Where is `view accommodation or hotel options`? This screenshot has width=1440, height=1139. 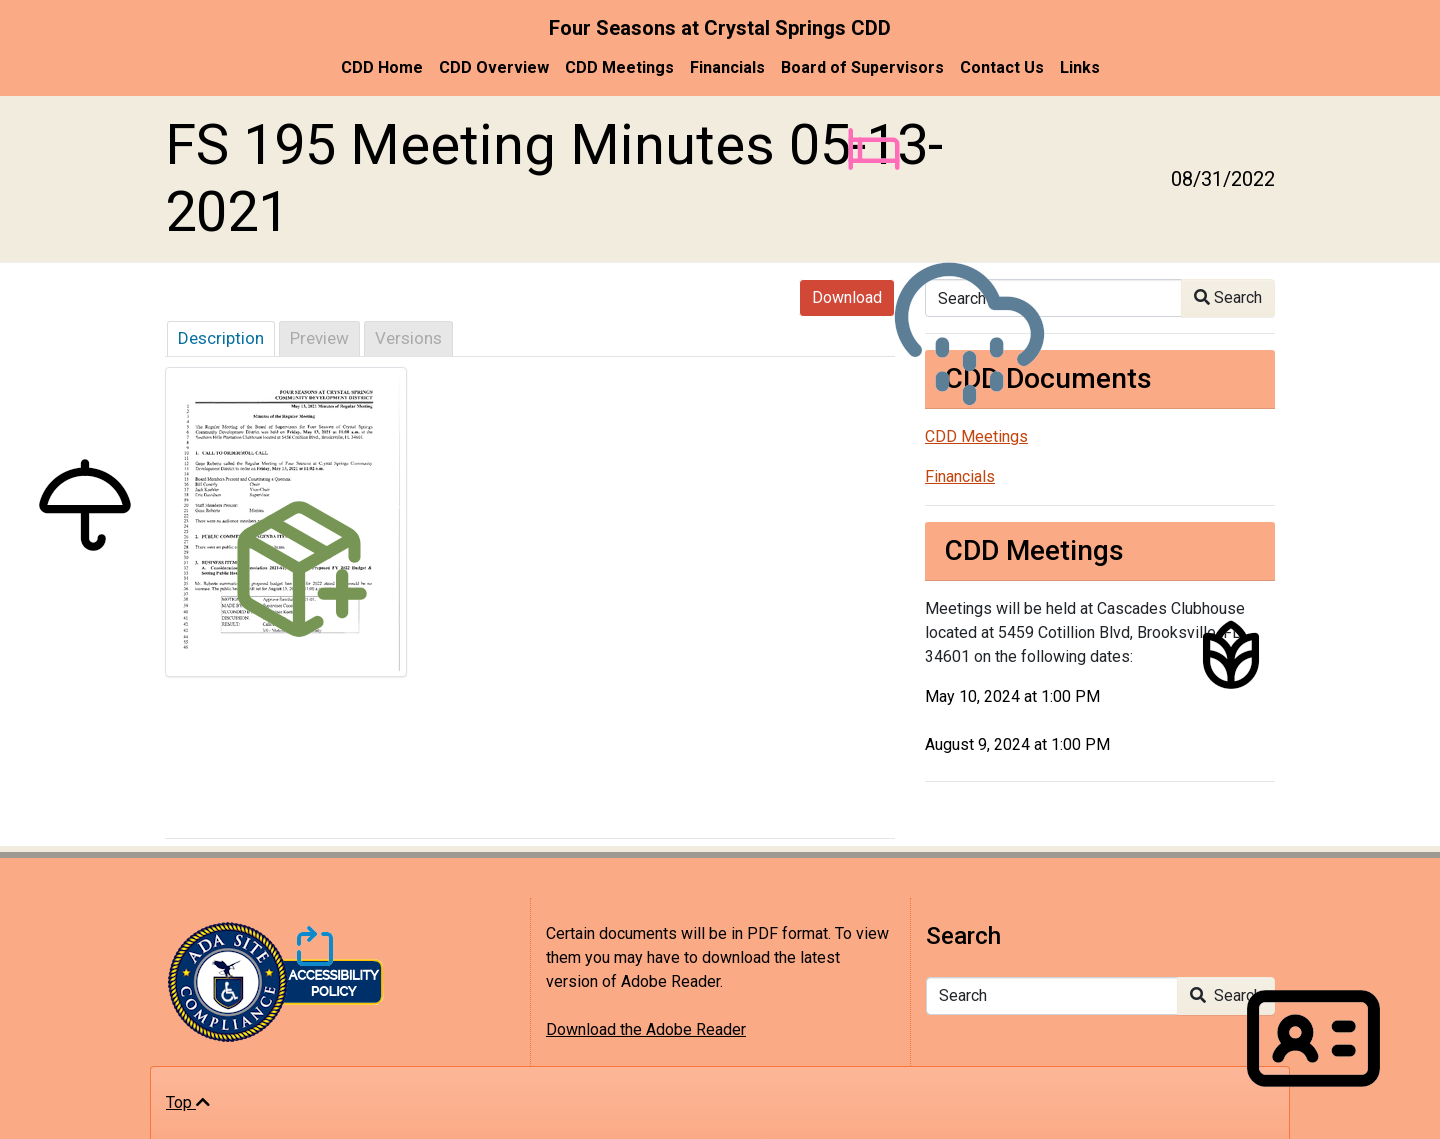
view accommodation or hotel options is located at coordinates (874, 149).